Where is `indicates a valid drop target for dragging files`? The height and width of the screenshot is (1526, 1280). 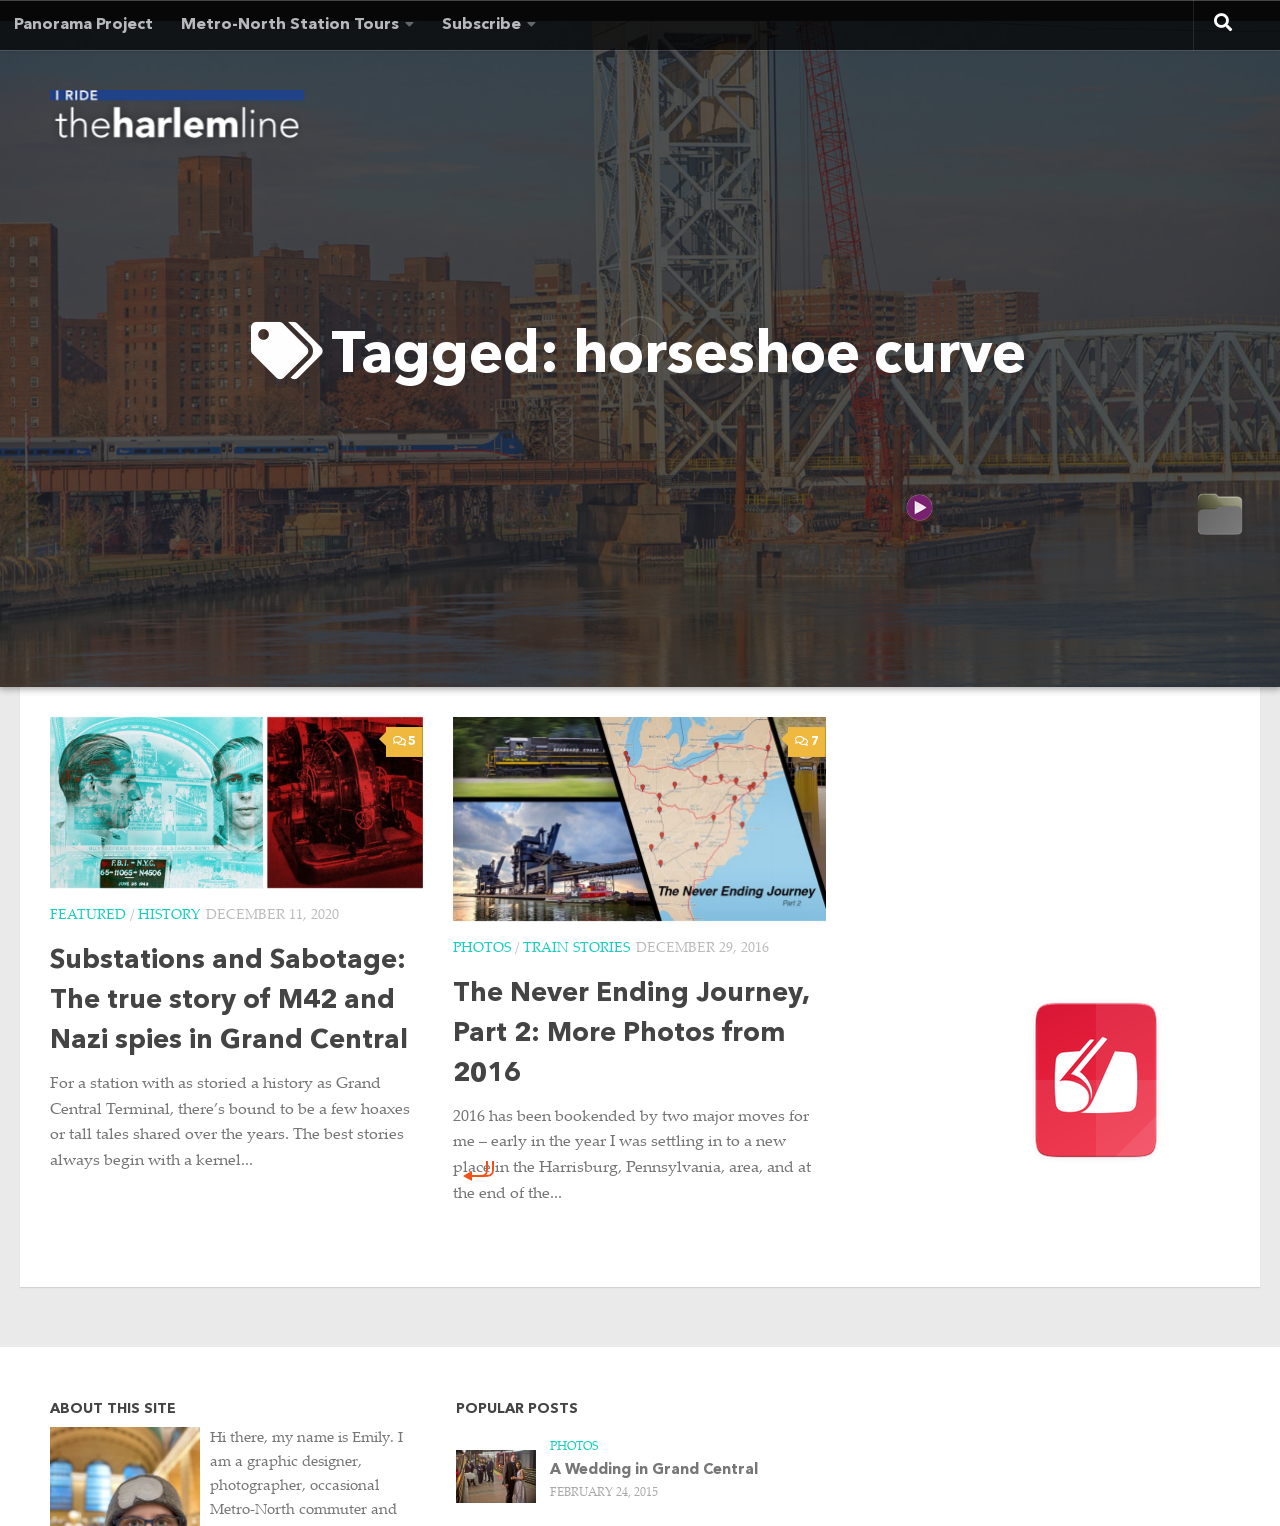 indicates a valid drop target for dragging files is located at coordinates (1220, 514).